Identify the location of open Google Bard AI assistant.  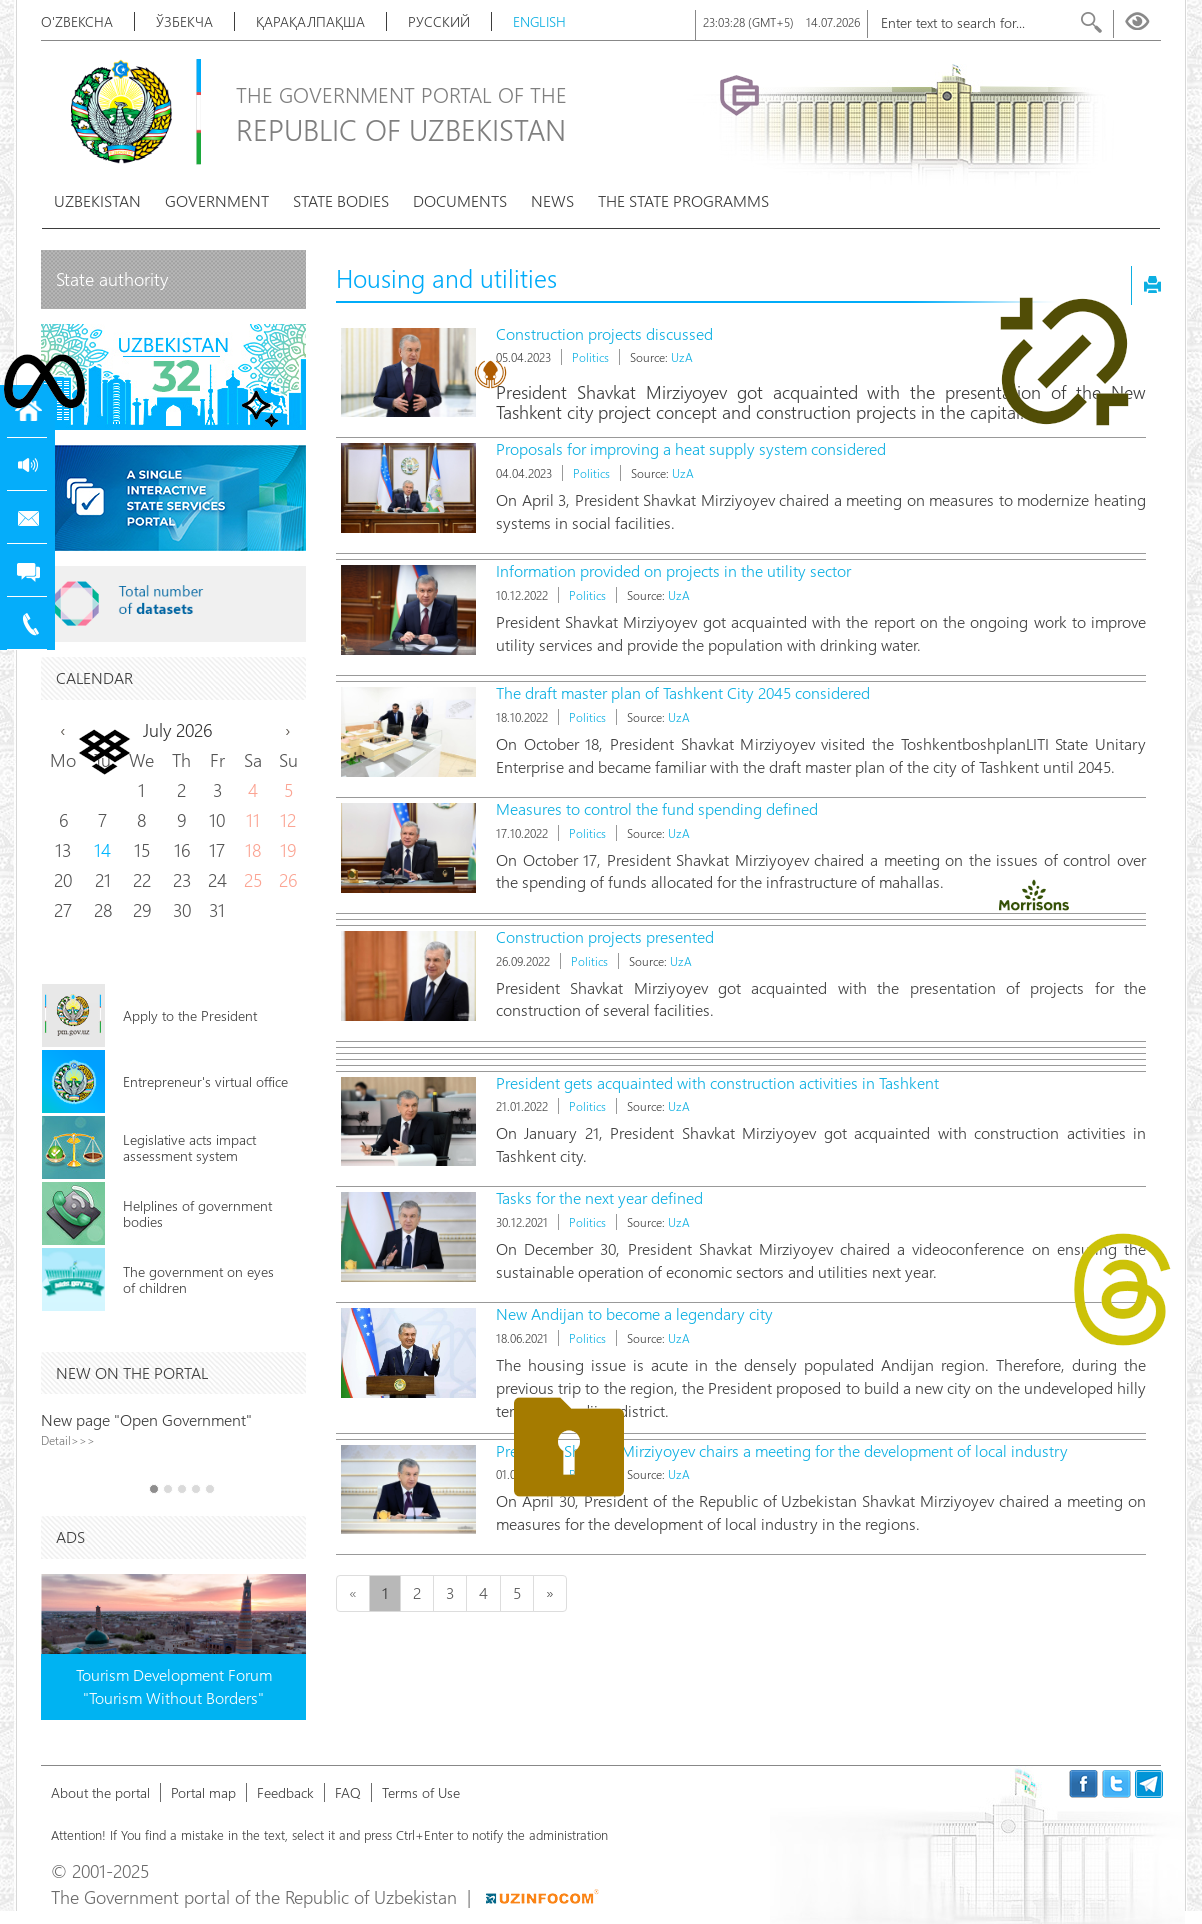
(260, 409).